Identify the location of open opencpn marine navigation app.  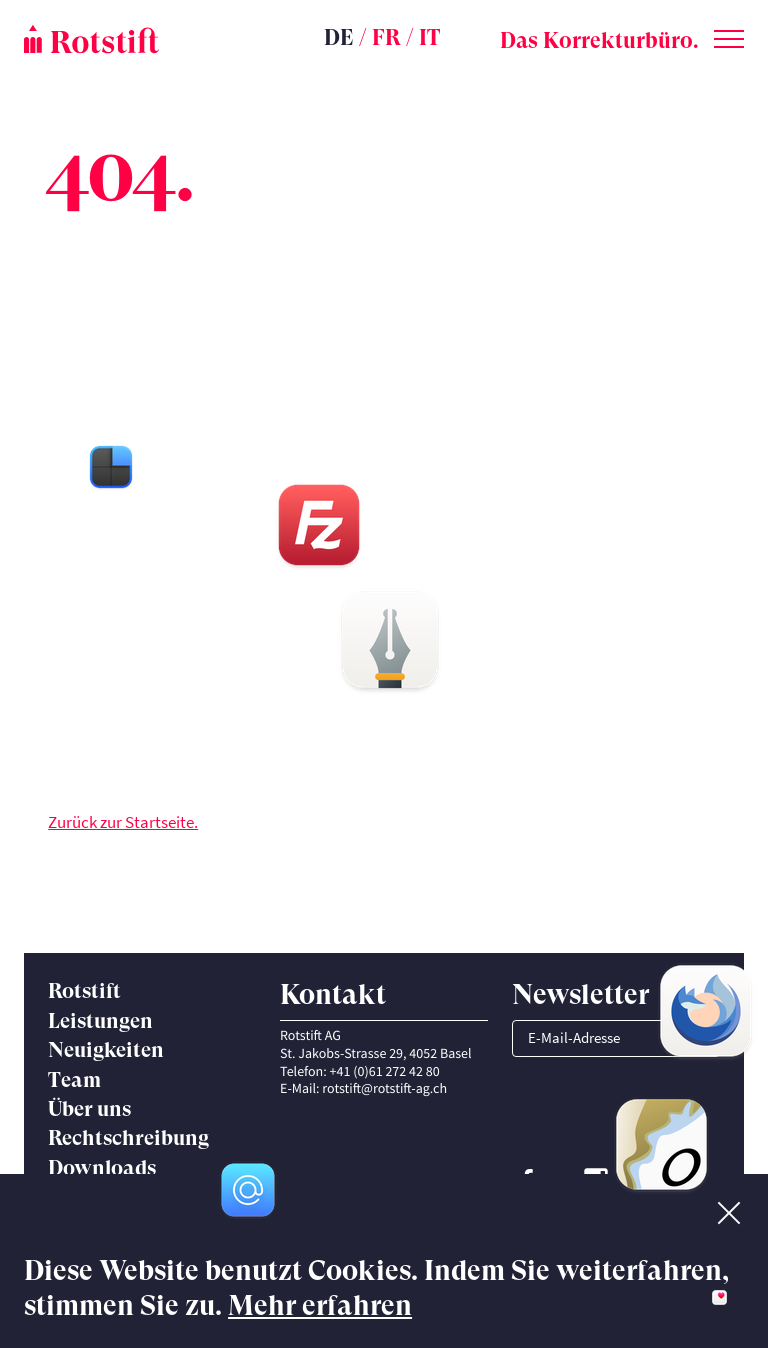
(661, 1144).